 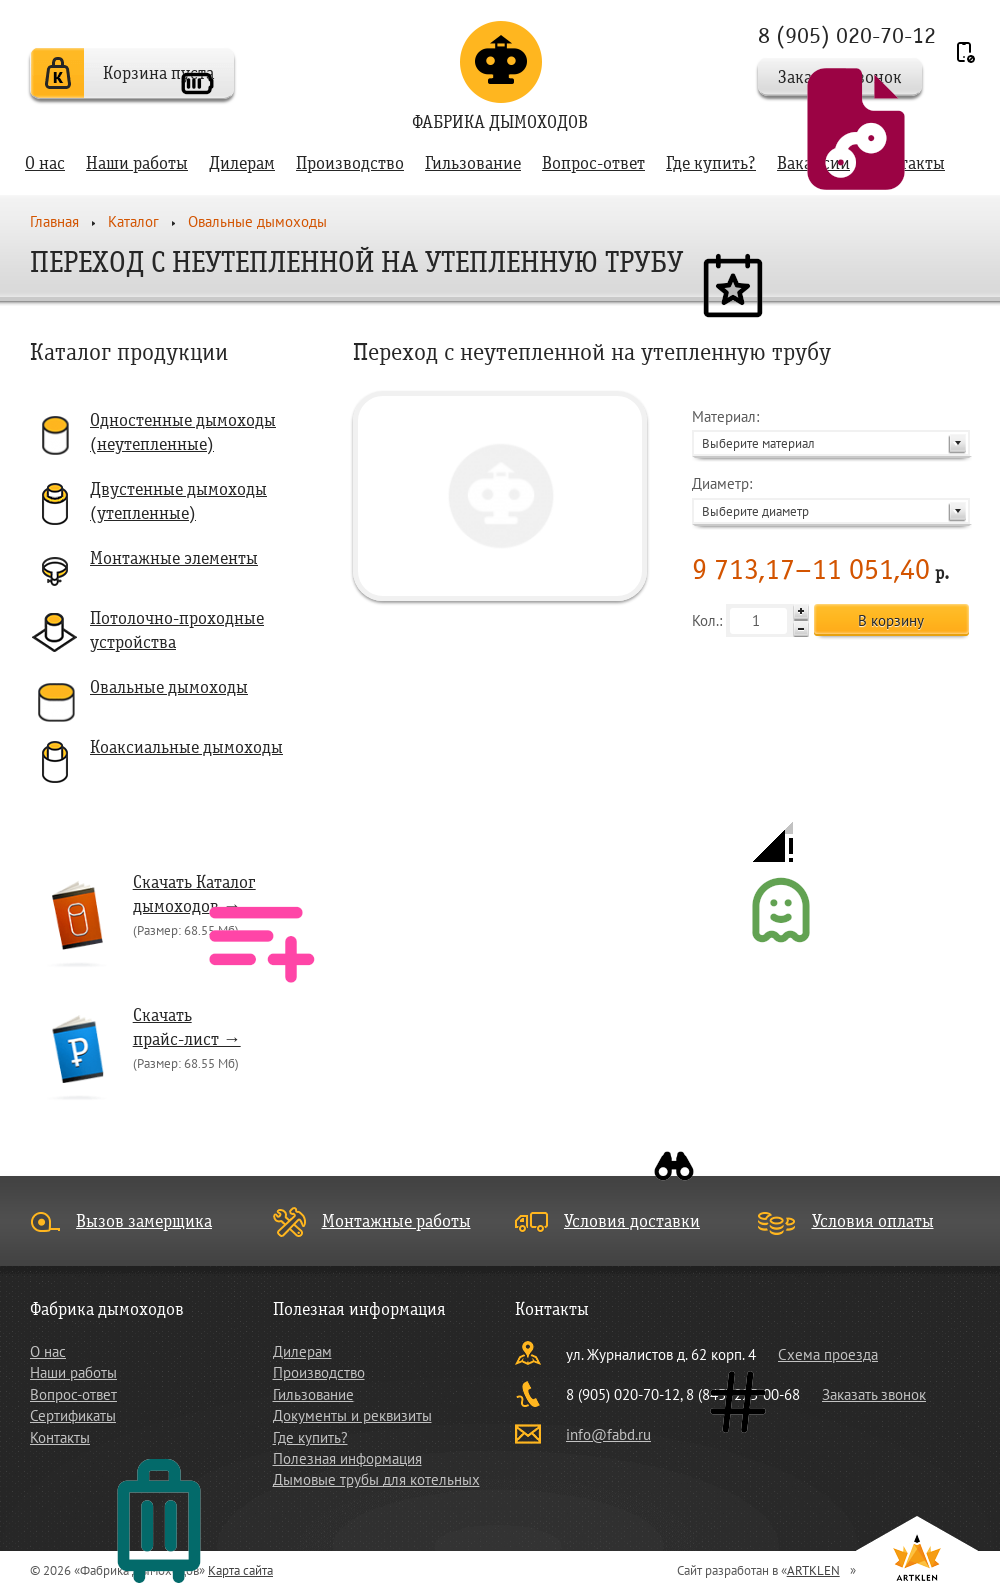 I want to click on cancel mobile device connection, so click(x=964, y=52).